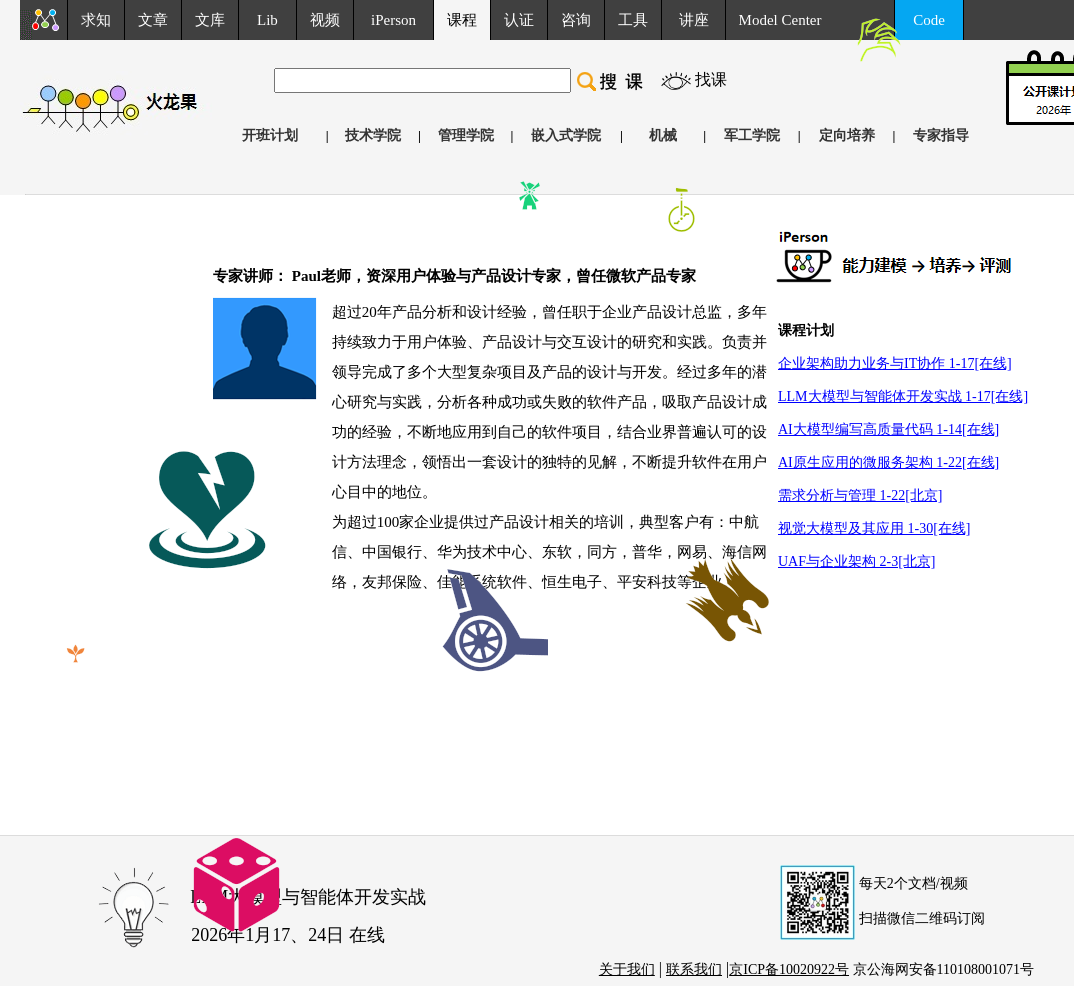 This screenshot has height=986, width=1074. I want to click on helicopter tail rotor component in a game interface, so click(495, 620).